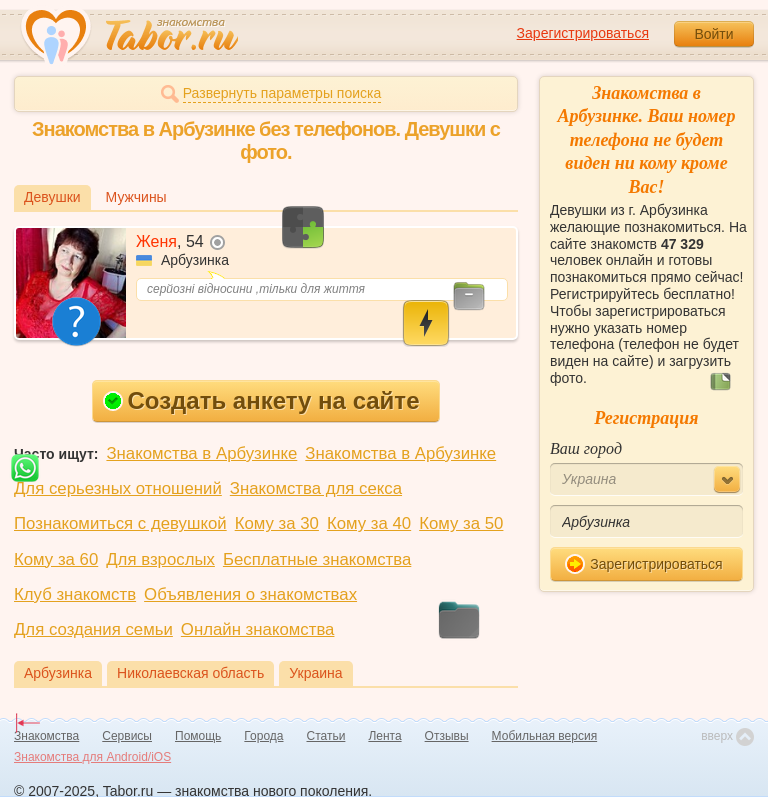 The image size is (768, 797). What do you see at coordinates (426, 323) in the screenshot?
I see `open power management settings` at bounding box center [426, 323].